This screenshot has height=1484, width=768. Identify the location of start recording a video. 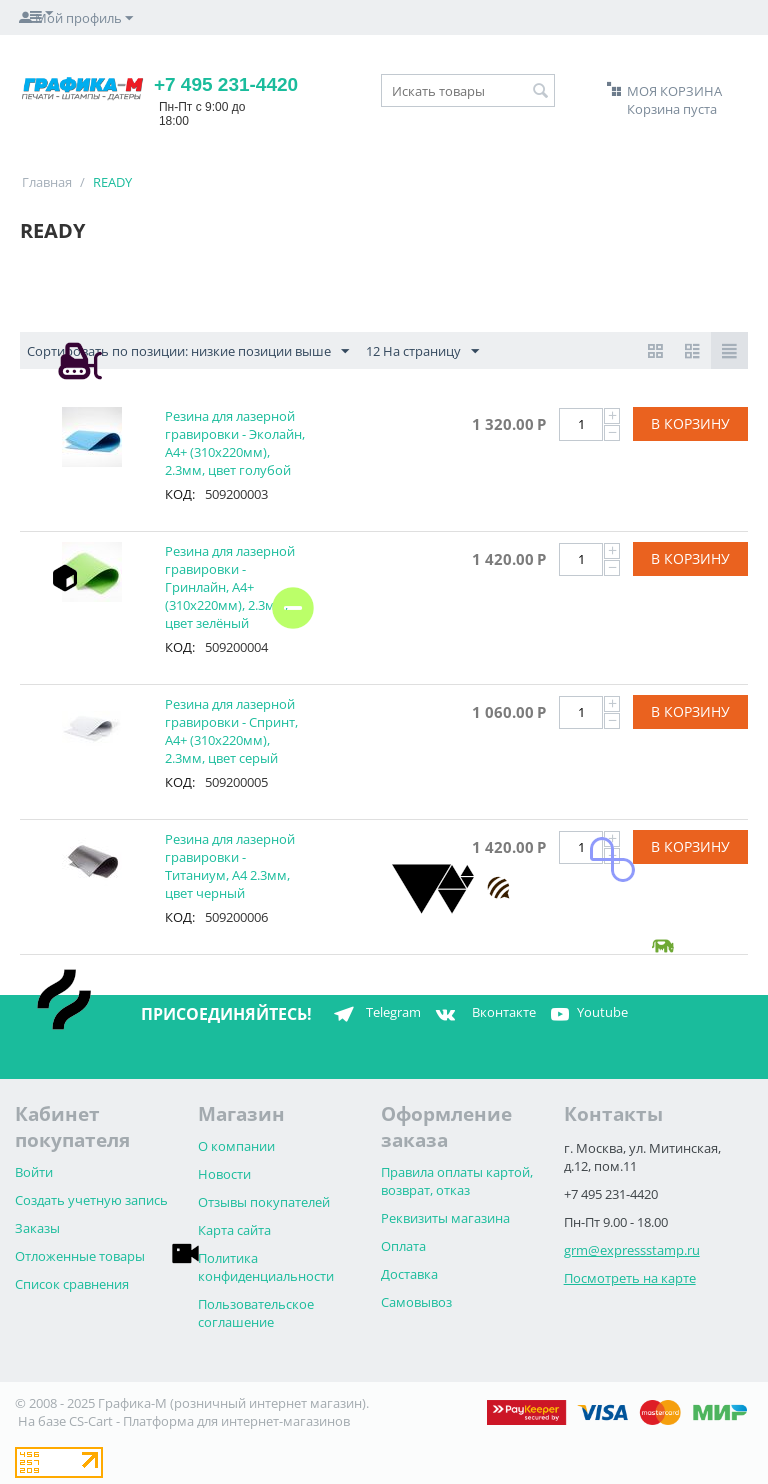
(185, 1253).